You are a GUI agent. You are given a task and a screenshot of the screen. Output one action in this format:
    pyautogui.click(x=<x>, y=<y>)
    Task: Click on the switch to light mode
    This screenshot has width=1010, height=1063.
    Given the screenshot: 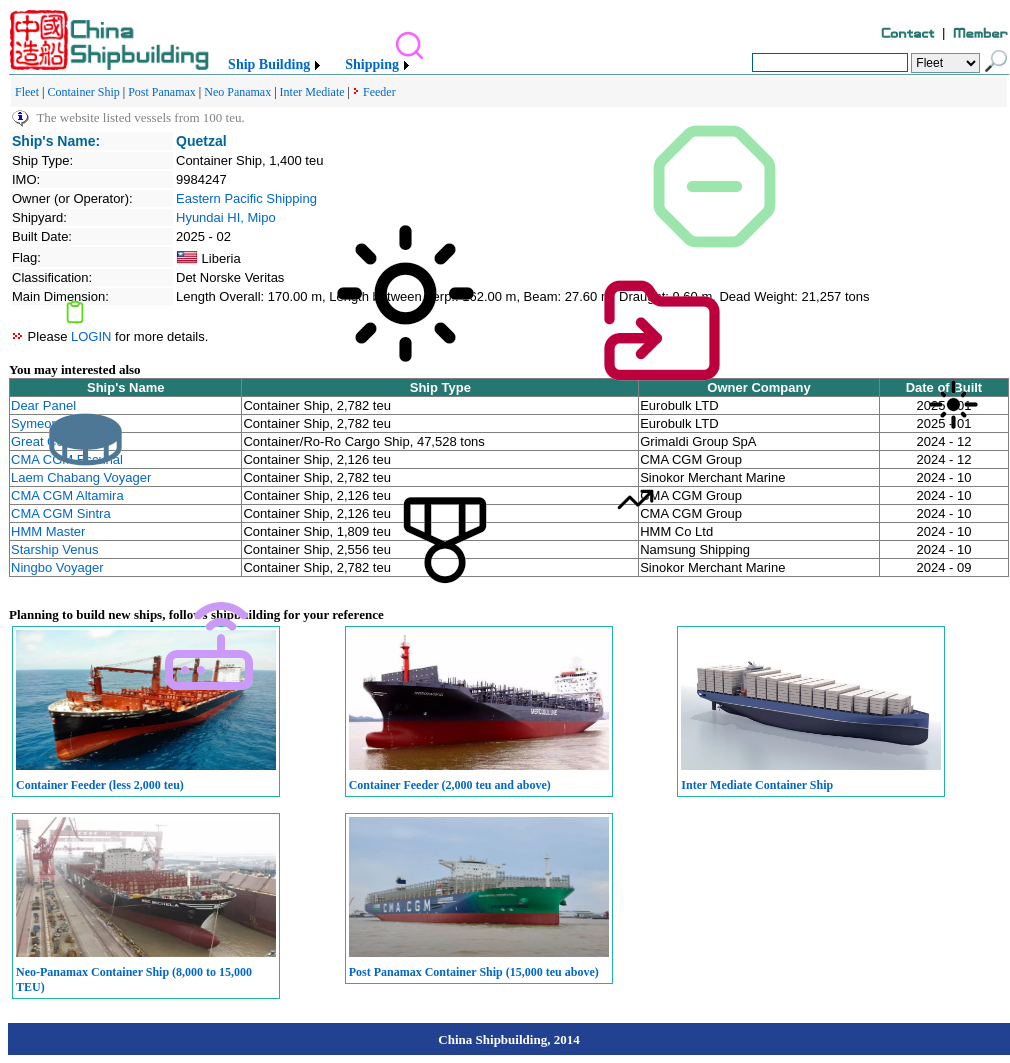 What is the action you would take?
    pyautogui.click(x=405, y=293)
    